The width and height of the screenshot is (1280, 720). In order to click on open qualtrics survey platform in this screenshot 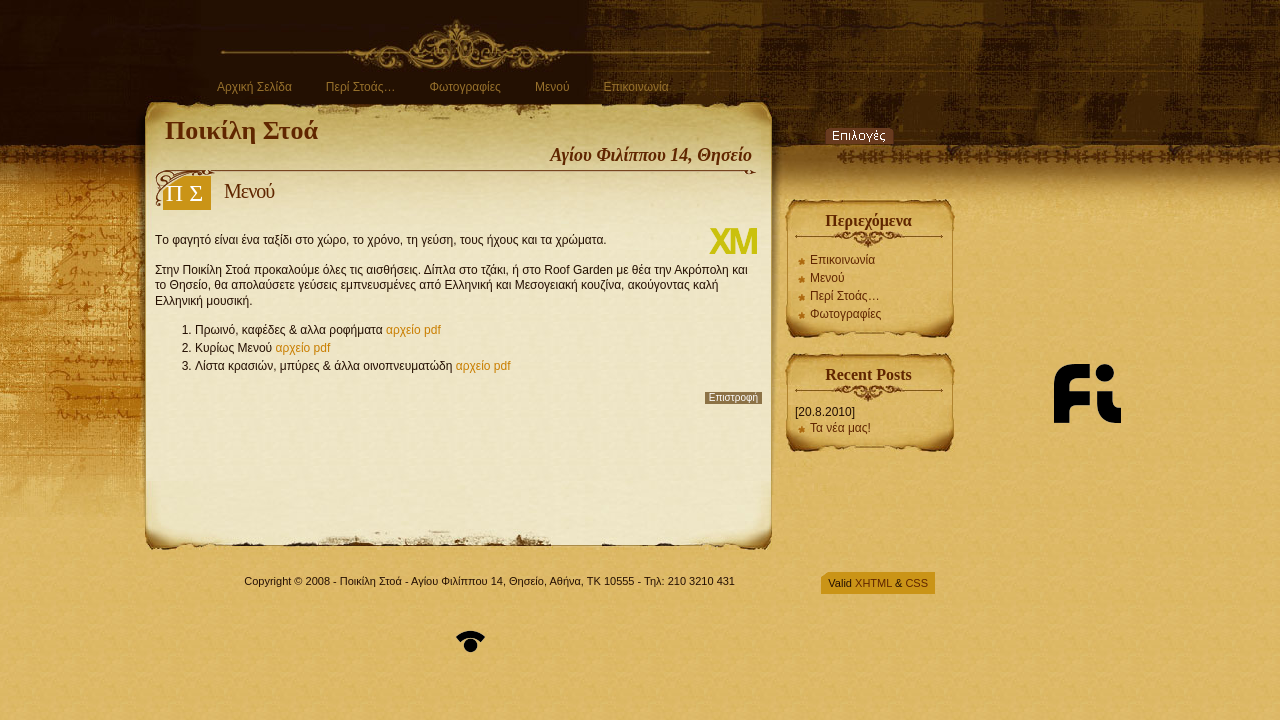, I will do `click(733, 241)`.